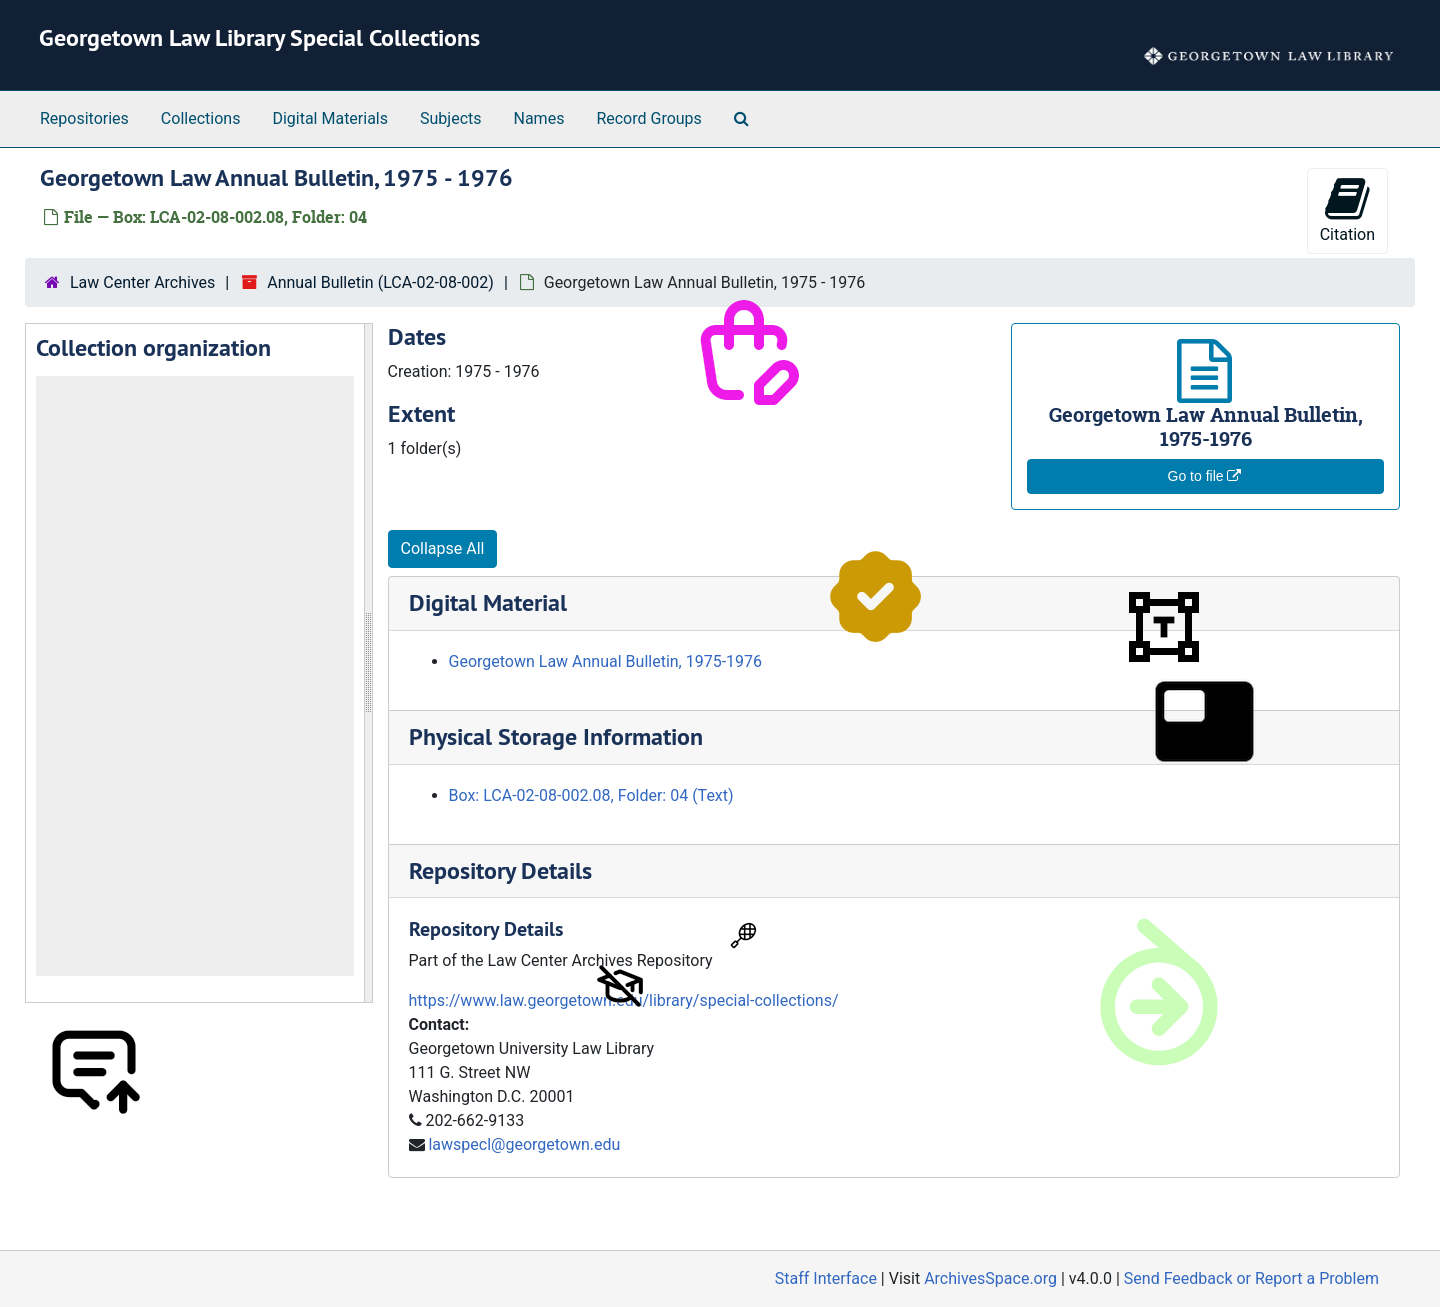 This screenshot has height=1307, width=1440. I want to click on edit shopping bag contents, so click(744, 350).